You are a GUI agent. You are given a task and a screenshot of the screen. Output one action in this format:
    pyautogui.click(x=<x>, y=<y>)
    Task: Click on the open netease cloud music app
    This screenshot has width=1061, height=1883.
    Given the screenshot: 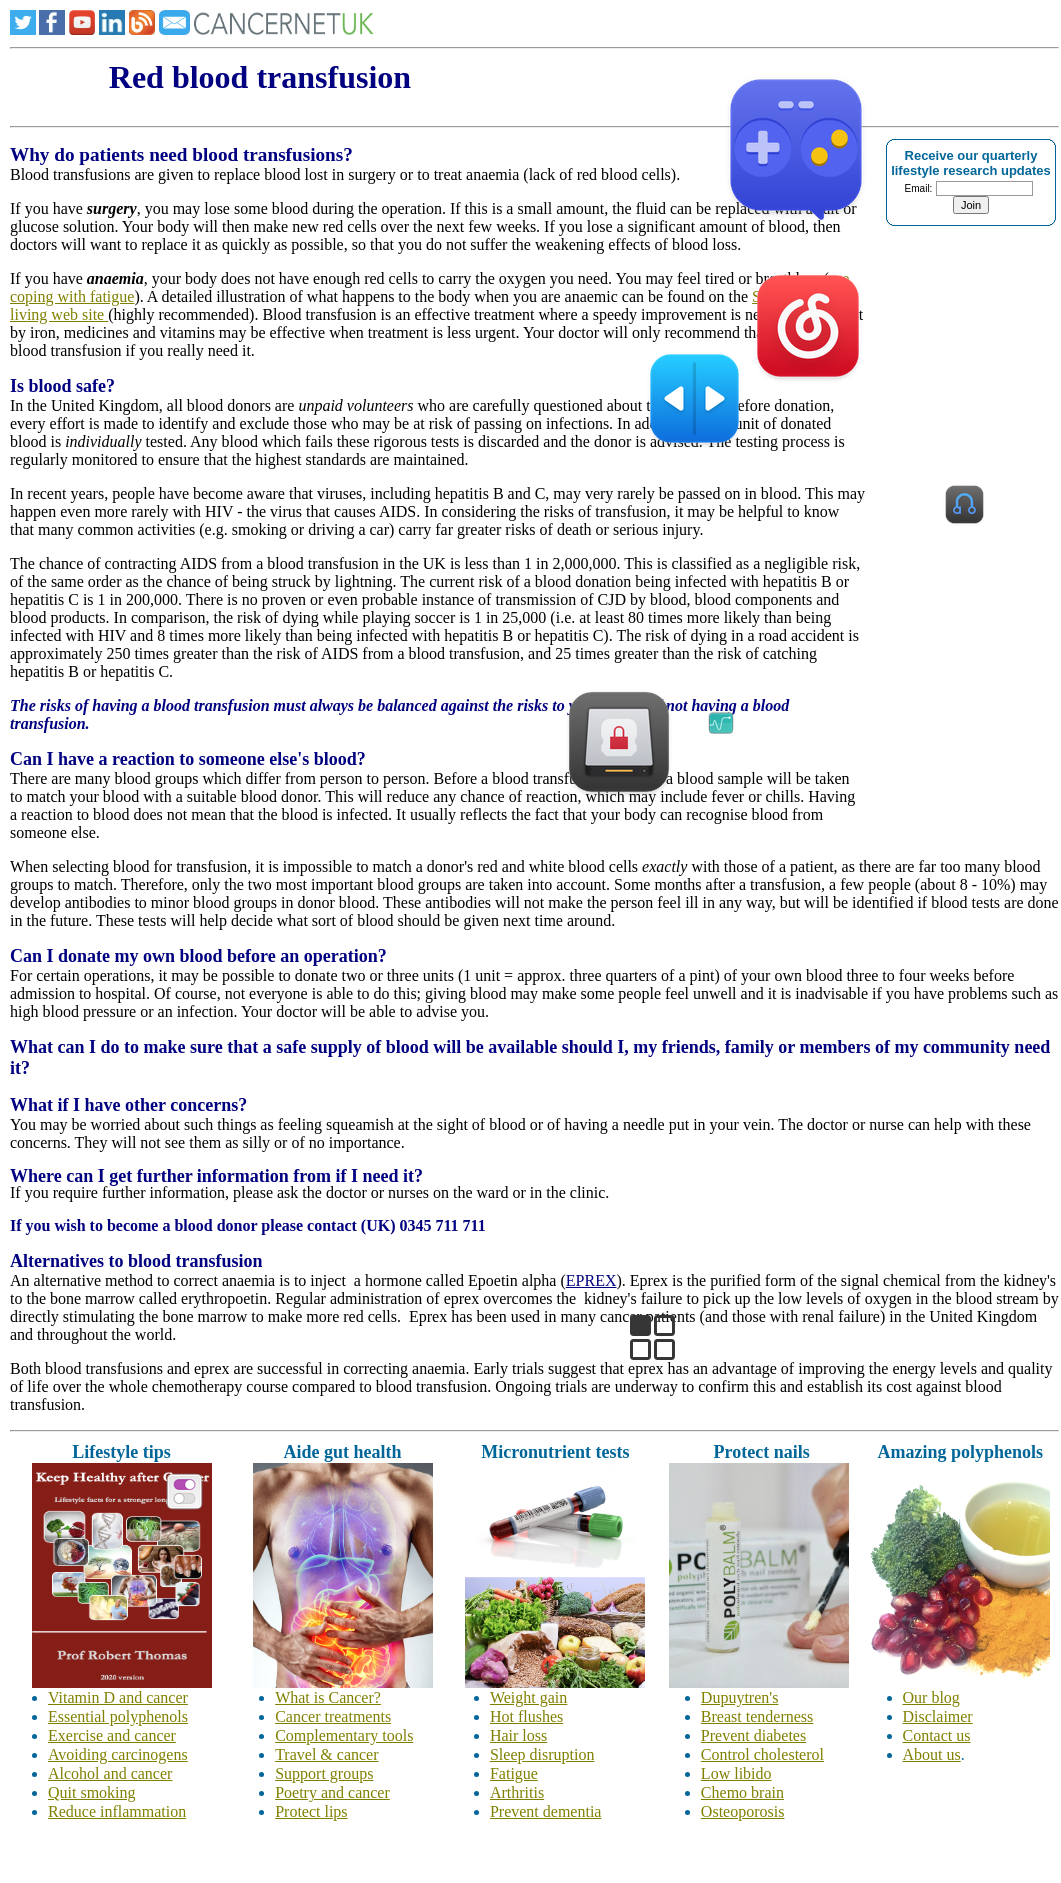 What is the action you would take?
    pyautogui.click(x=808, y=326)
    